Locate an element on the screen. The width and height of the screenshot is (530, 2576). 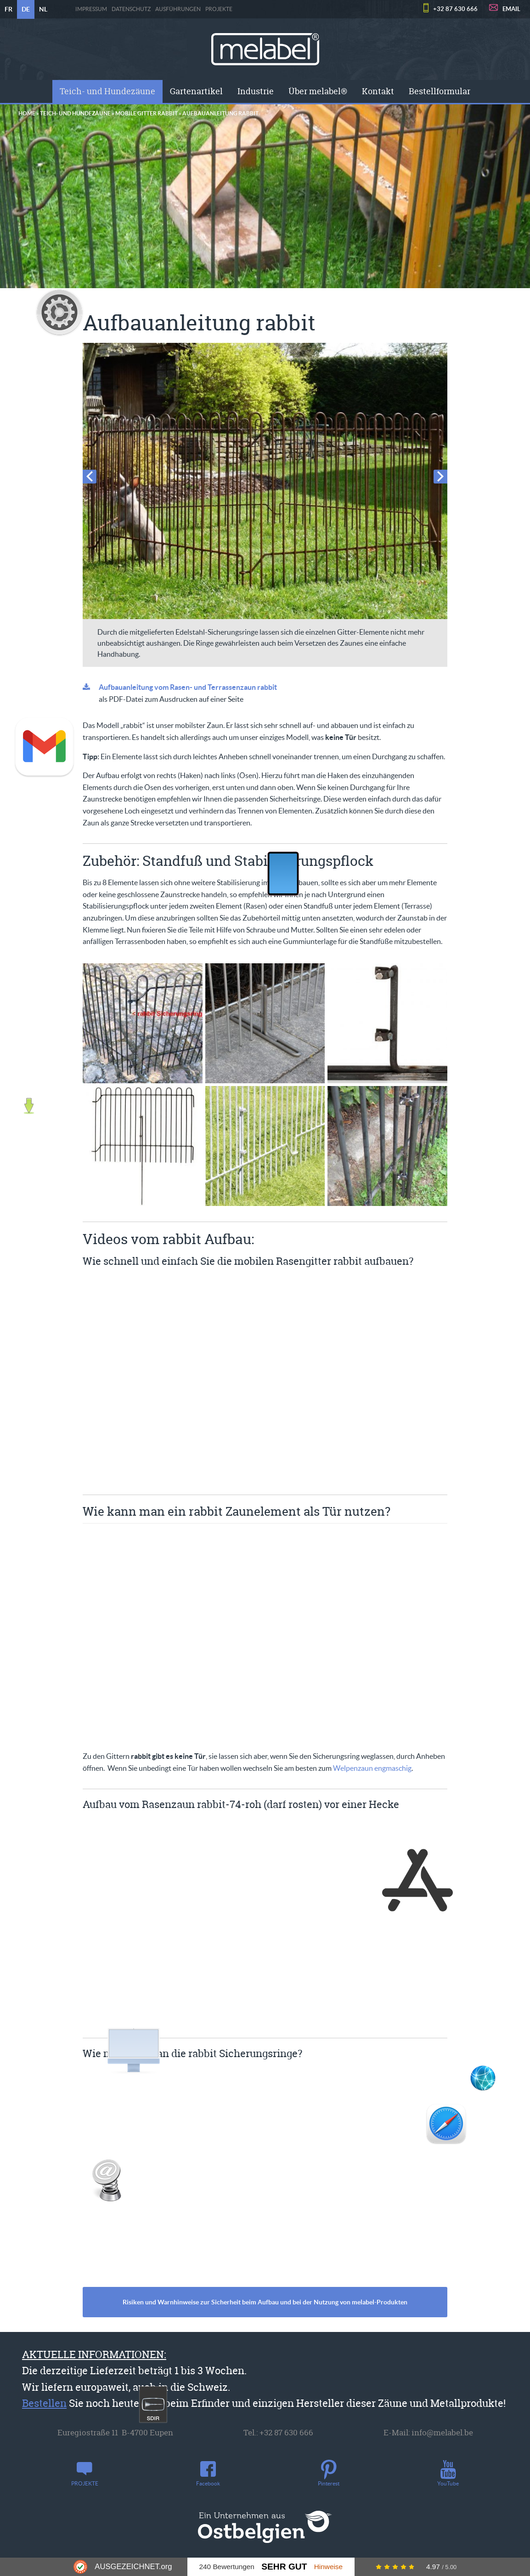
open network browser to view connected devices is located at coordinates (483, 2078).